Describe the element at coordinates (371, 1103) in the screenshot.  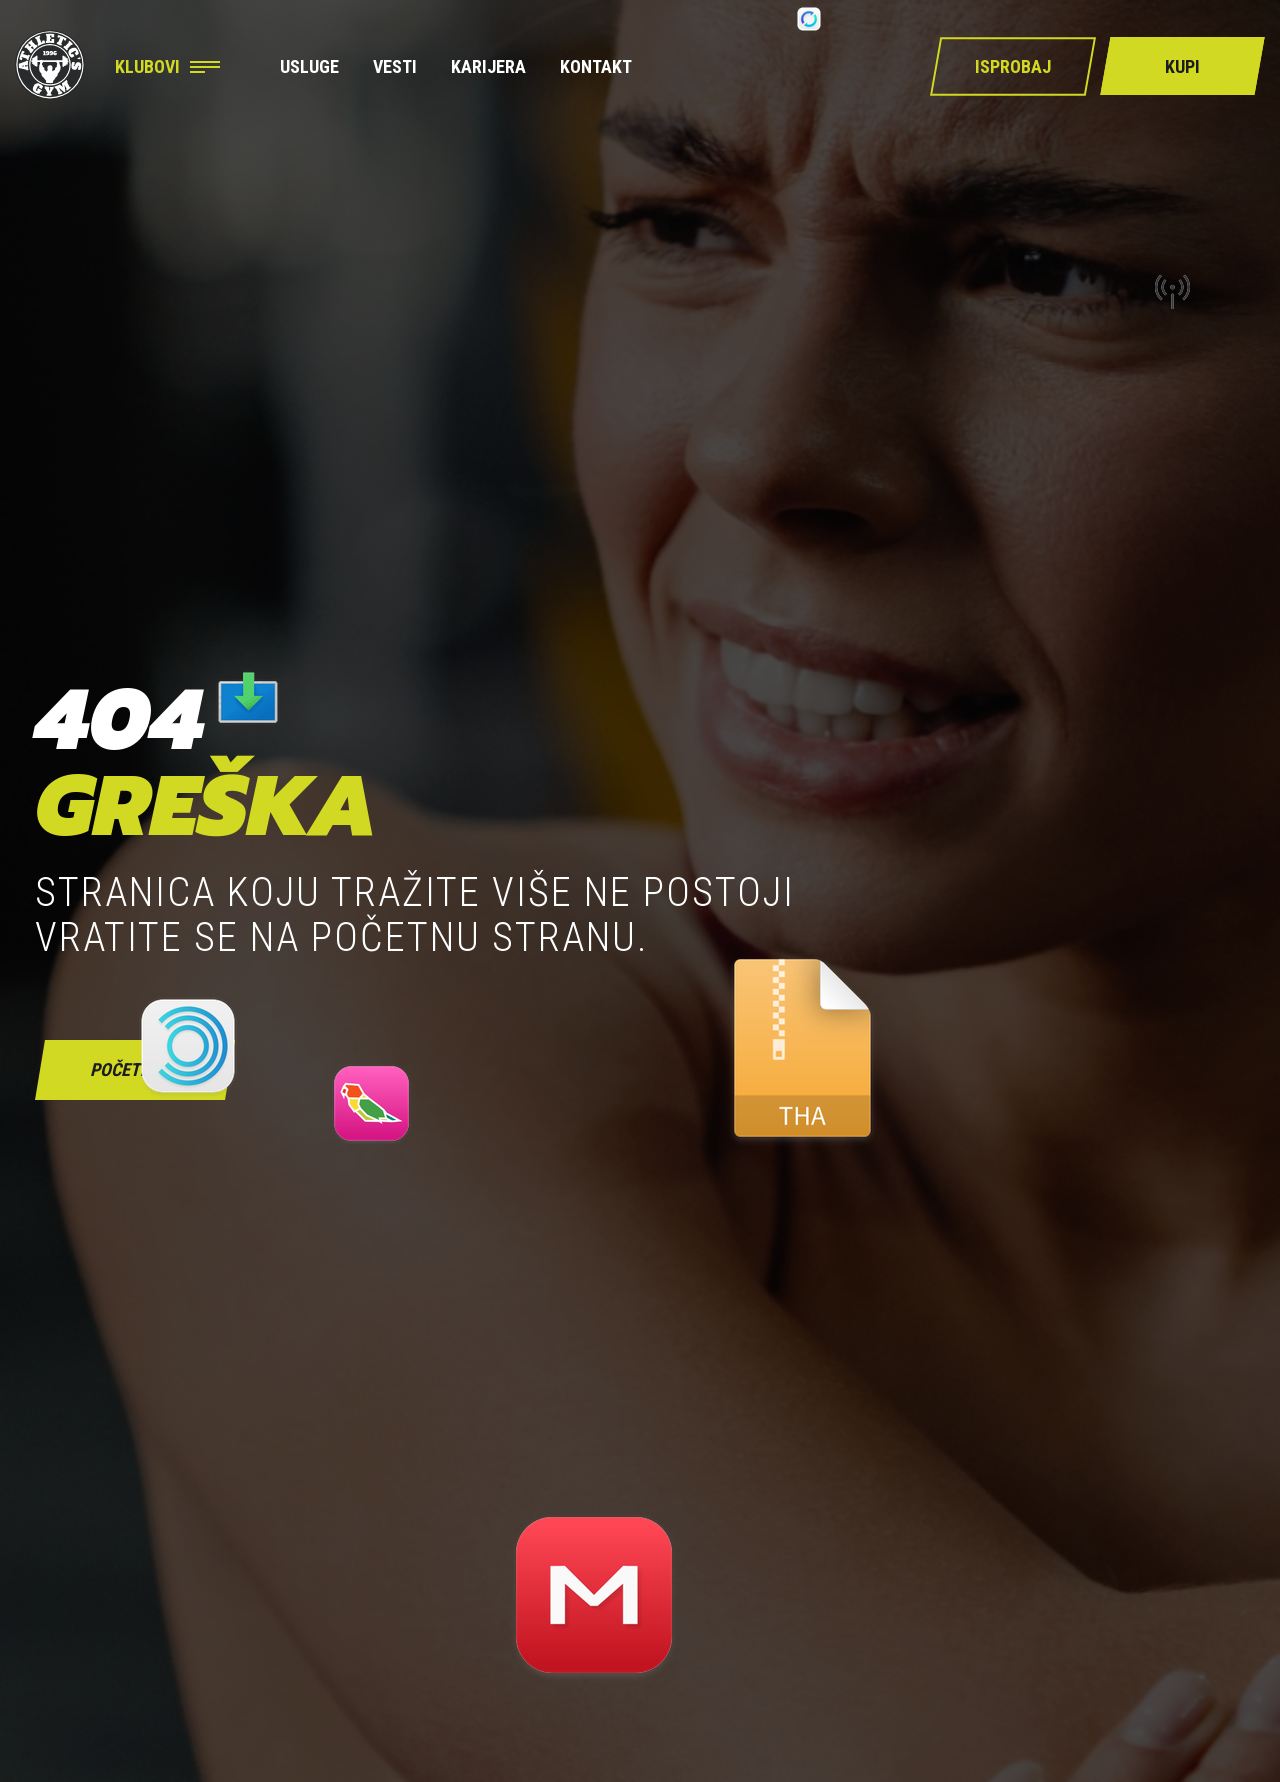
I see `open the alovoa dating app` at that location.